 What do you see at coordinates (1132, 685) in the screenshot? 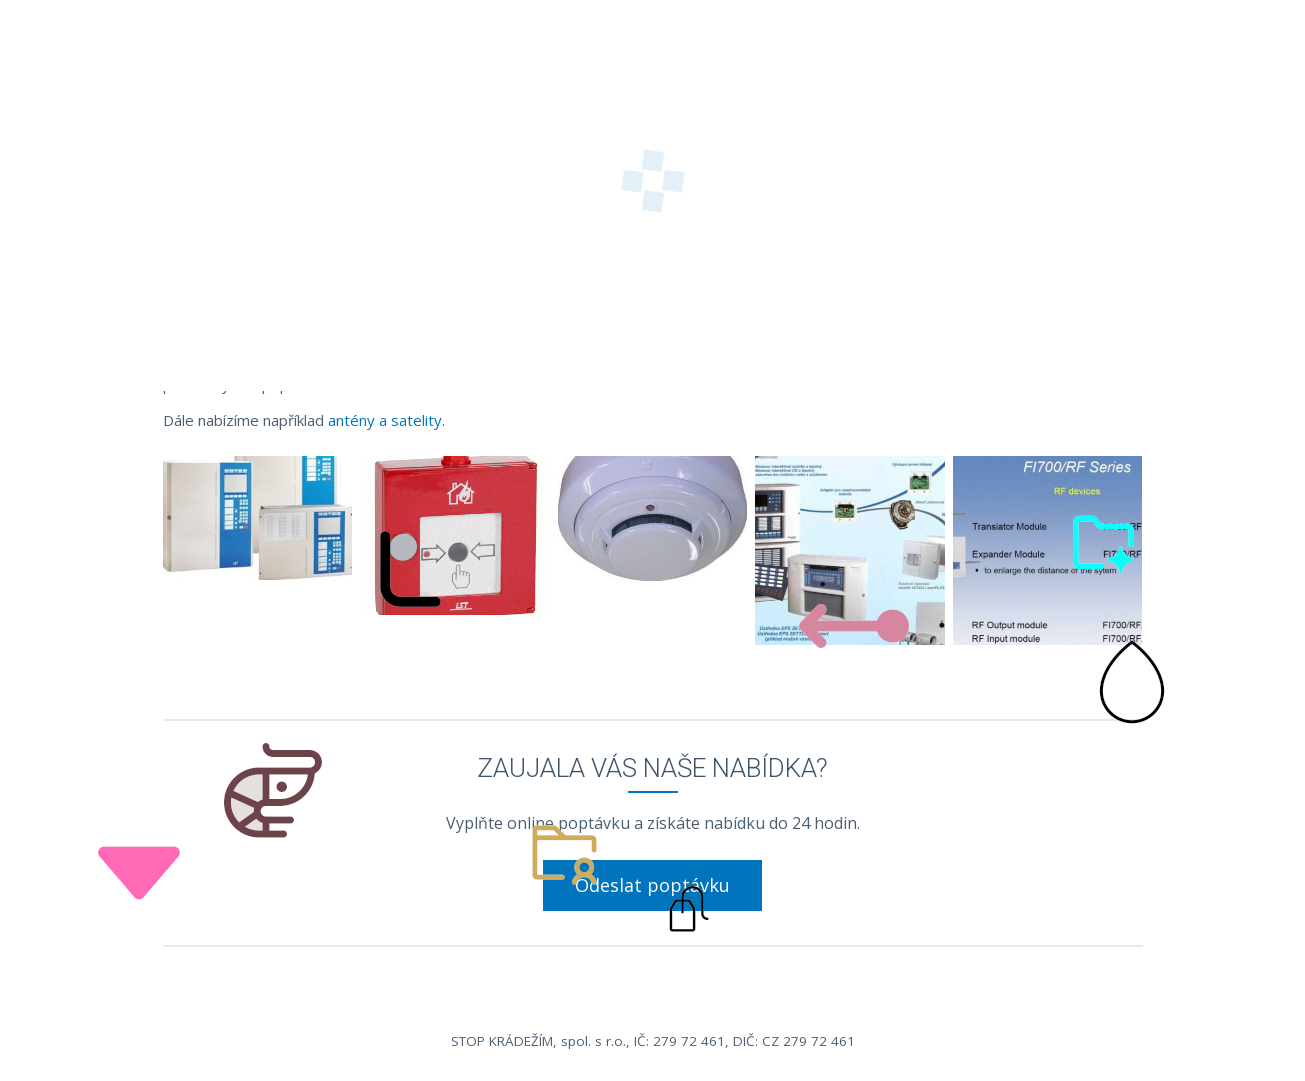
I see `indicates water or liquid content` at bounding box center [1132, 685].